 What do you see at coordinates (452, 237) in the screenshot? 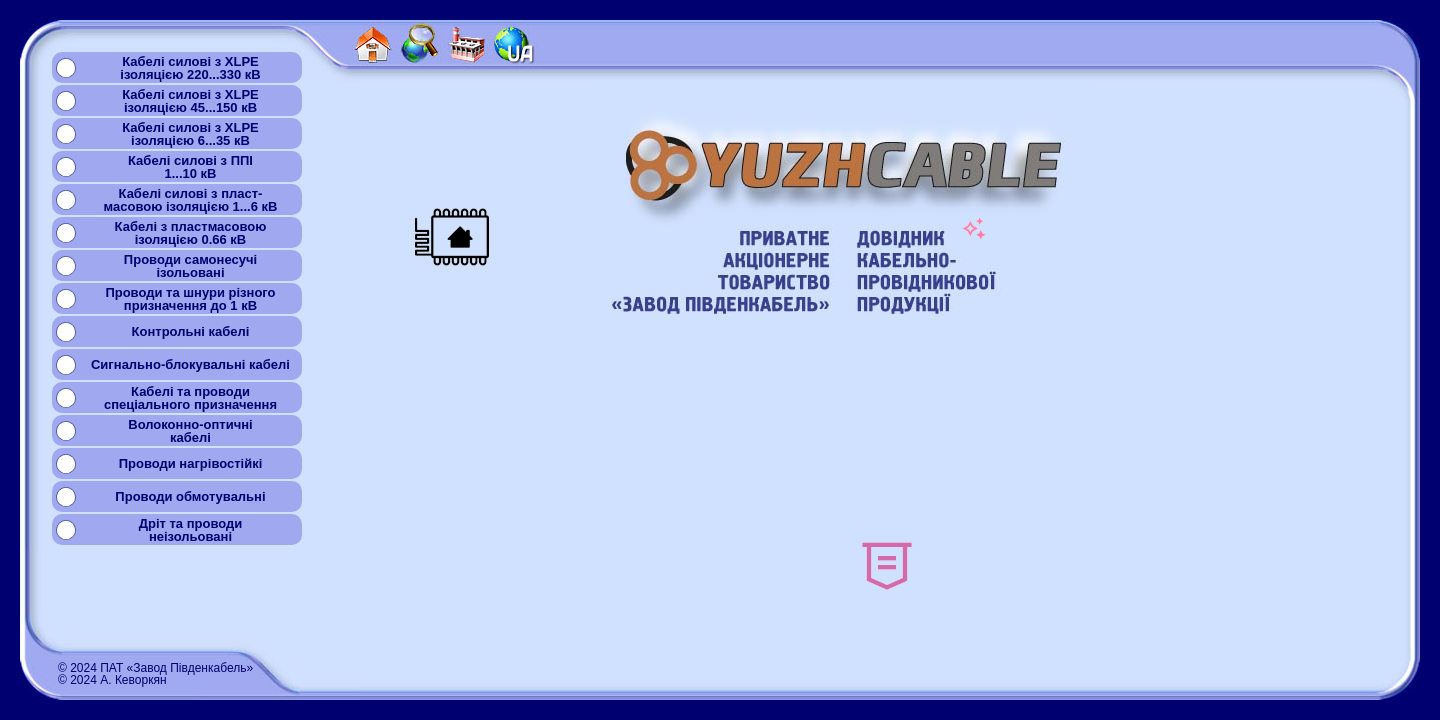
I see `open esphome home automation settings` at bounding box center [452, 237].